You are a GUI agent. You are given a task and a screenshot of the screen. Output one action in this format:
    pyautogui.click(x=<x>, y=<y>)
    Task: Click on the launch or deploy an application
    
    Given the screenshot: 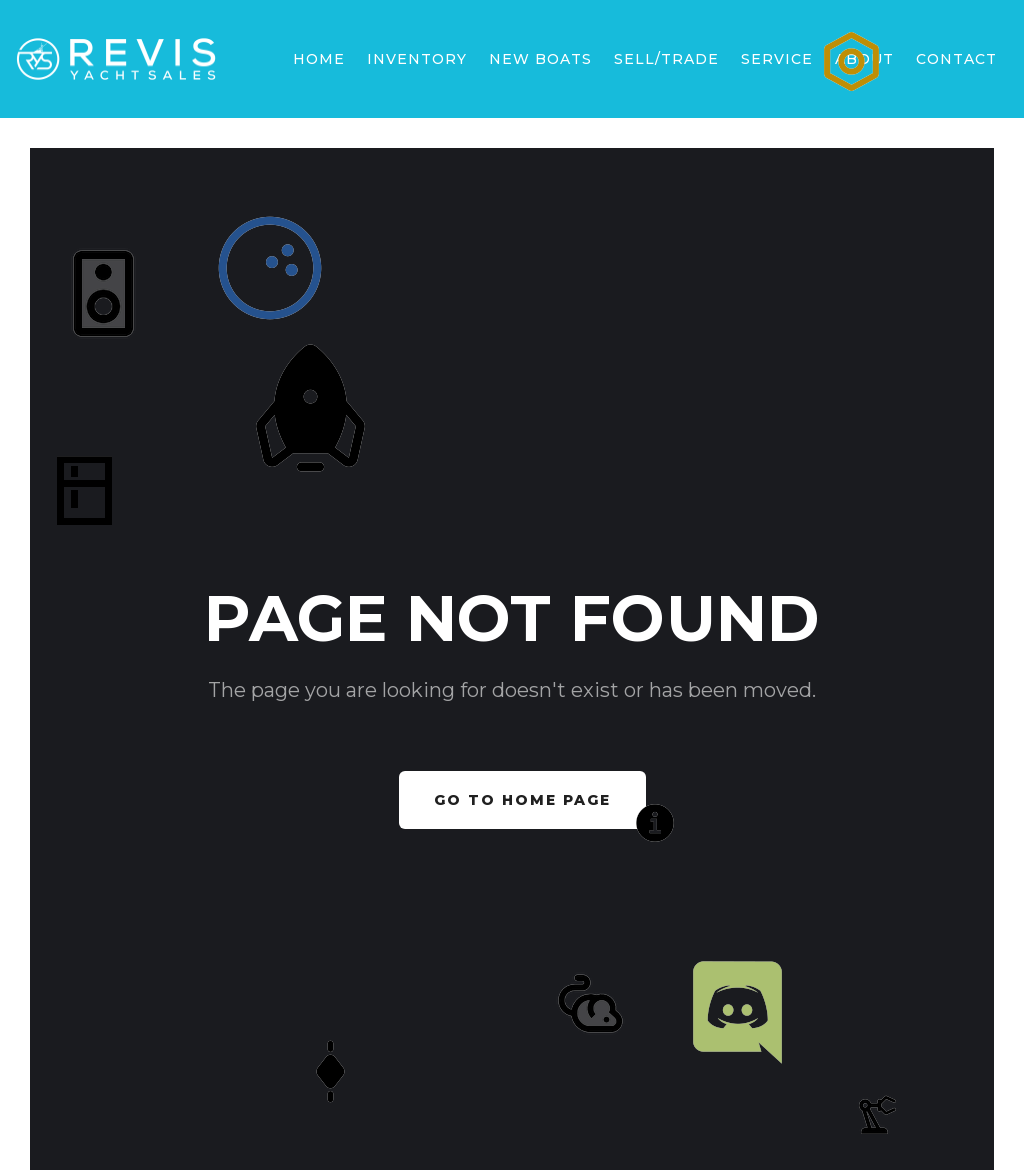 What is the action you would take?
    pyautogui.click(x=310, y=412)
    